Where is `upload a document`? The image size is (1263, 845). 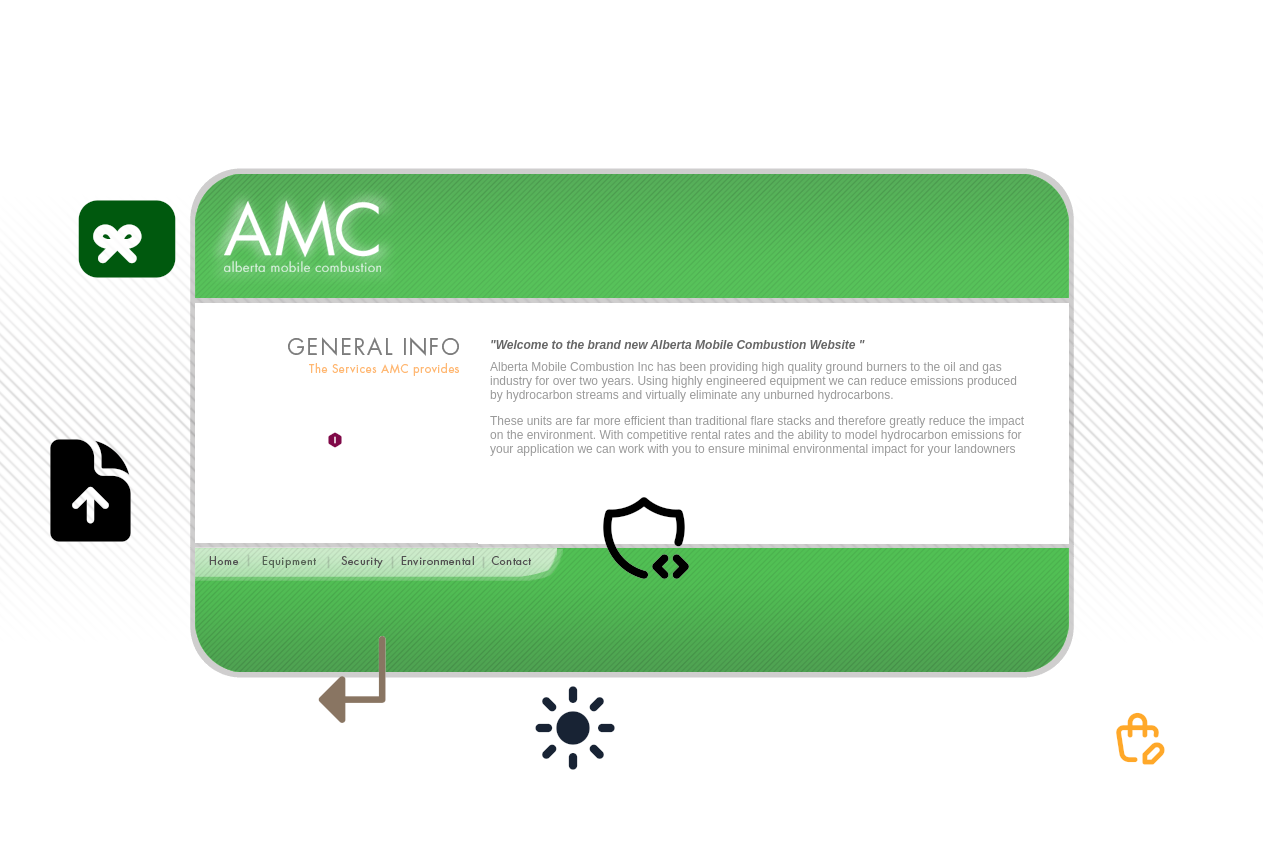 upload a document is located at coordinates (90, 490).